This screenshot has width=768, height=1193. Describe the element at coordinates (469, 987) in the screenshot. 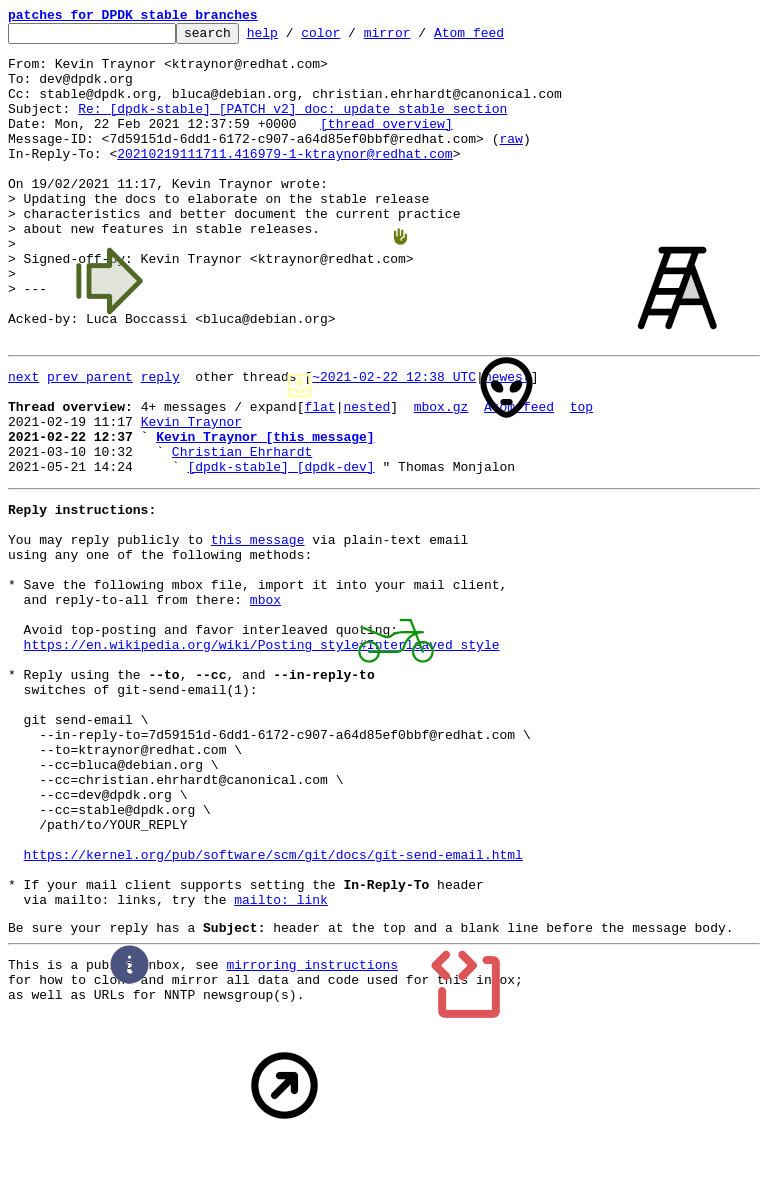

I see `insert a code block or snippet` at that location.